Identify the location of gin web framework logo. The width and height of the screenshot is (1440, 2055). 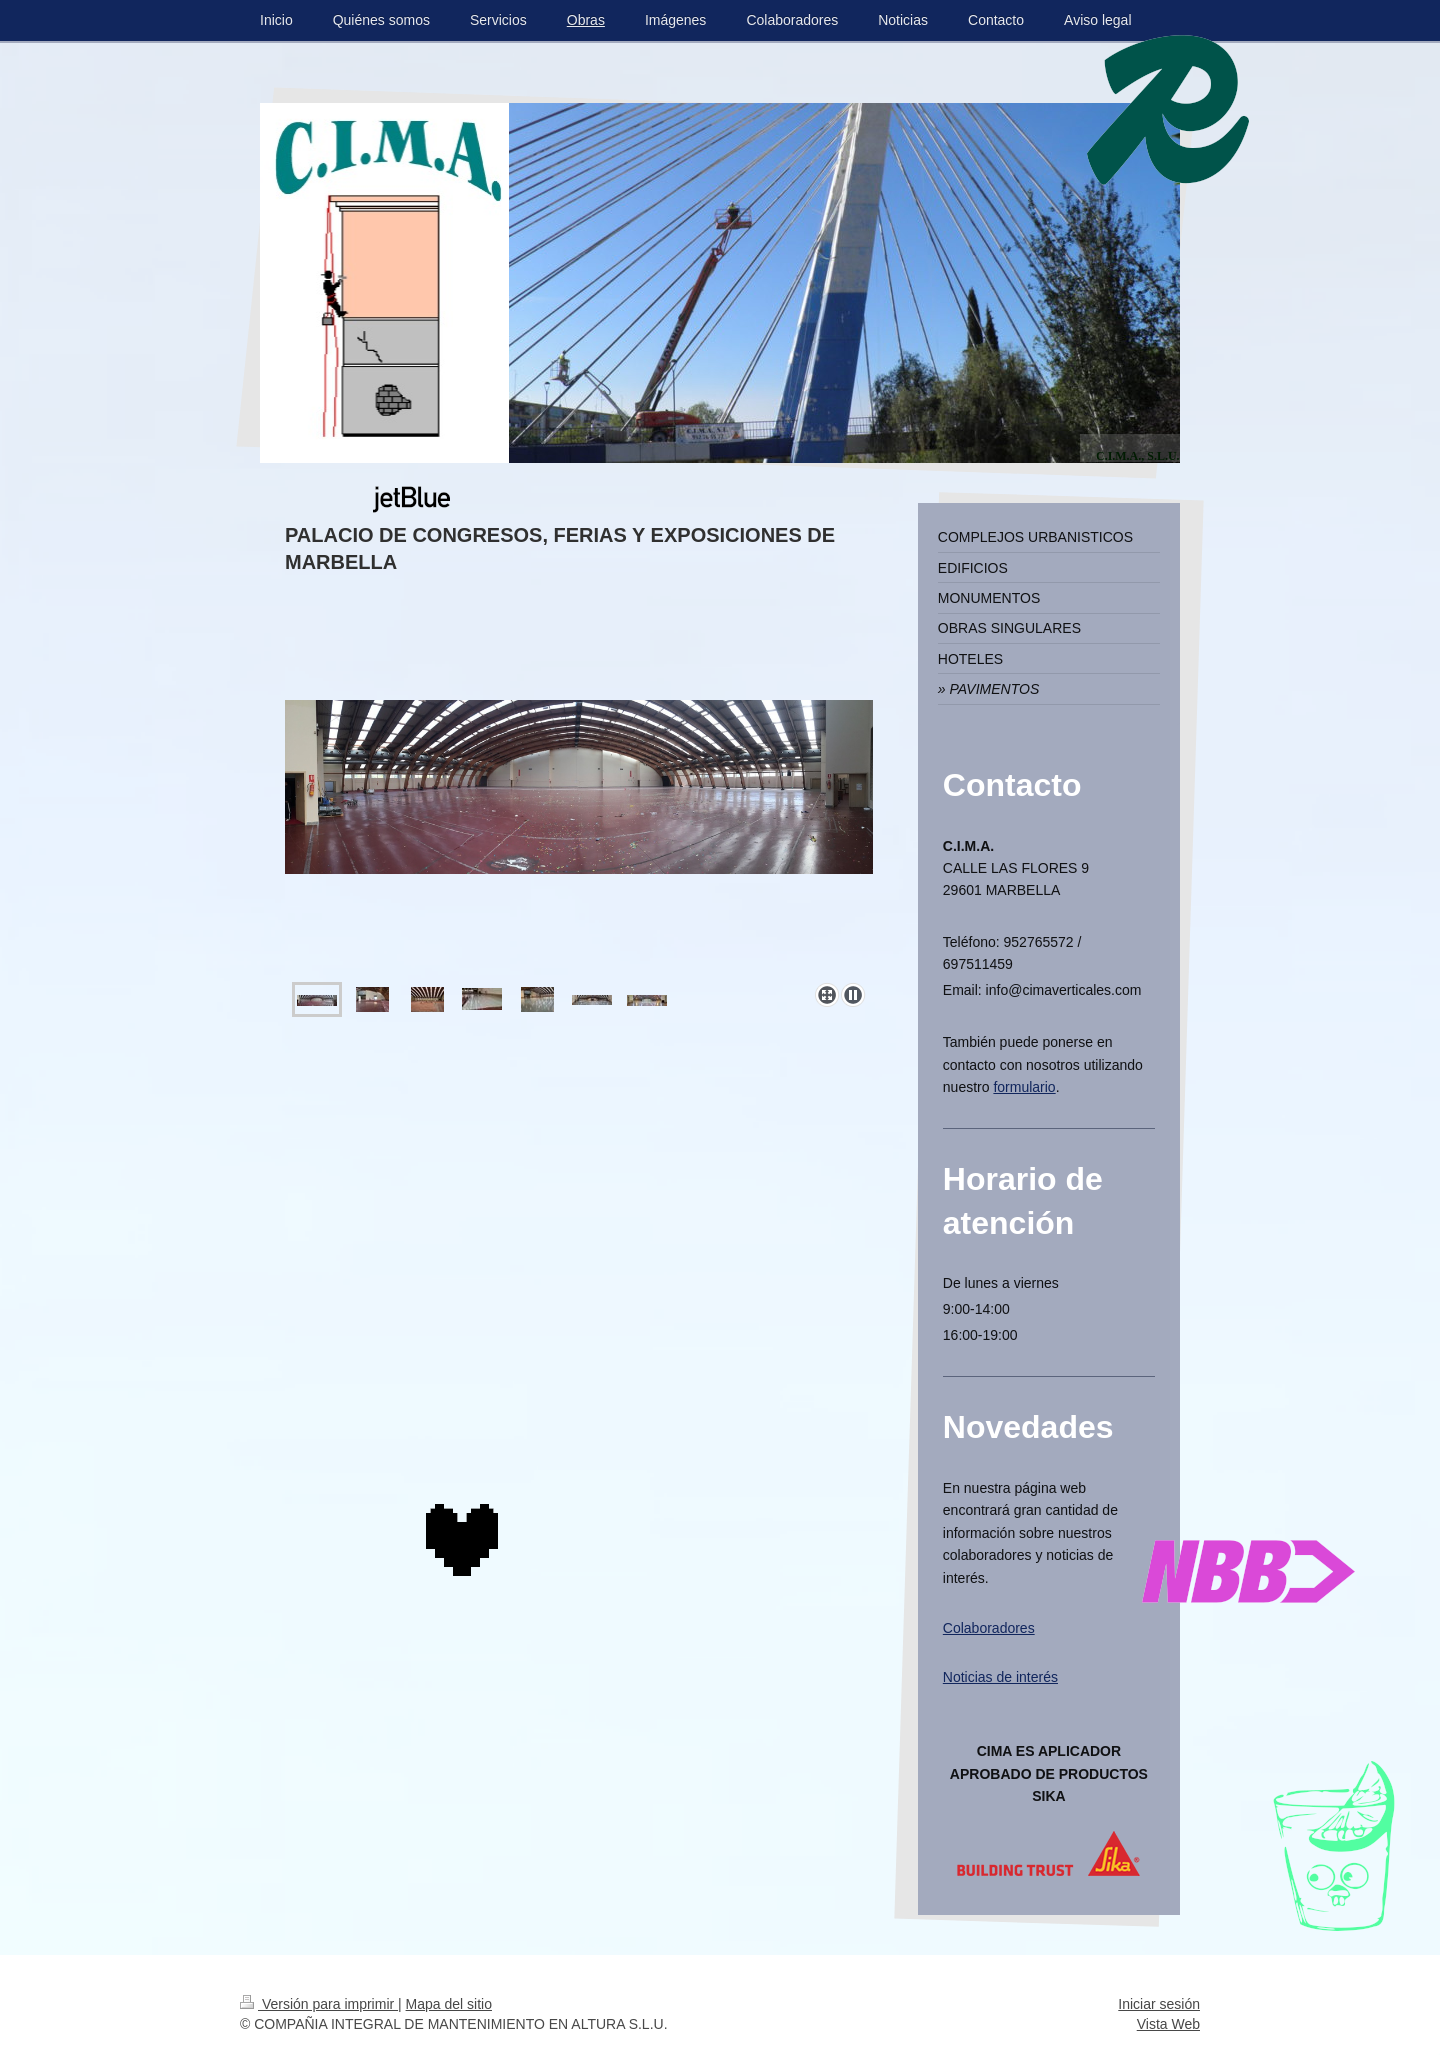
(1334, 1846).